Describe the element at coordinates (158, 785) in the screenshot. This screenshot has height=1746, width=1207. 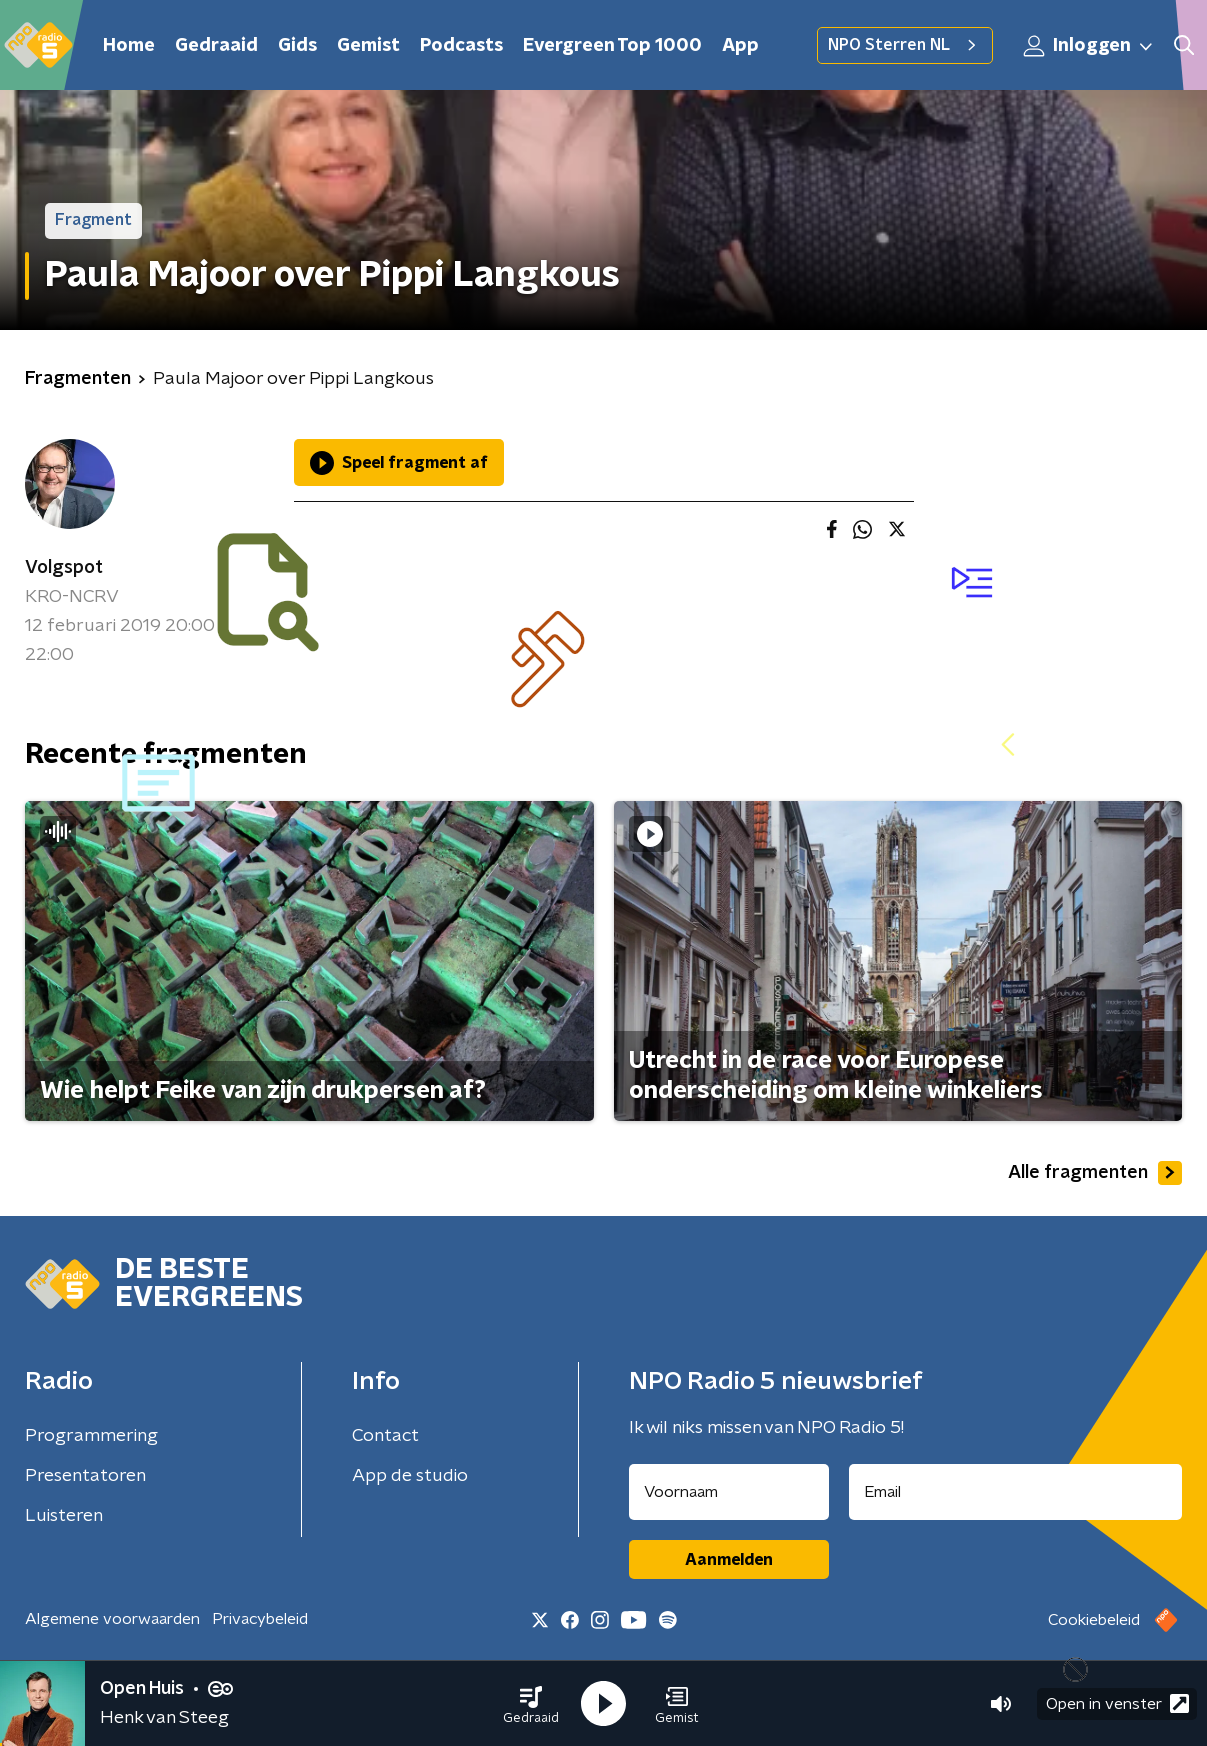
I see `add a new note or document` at that location.